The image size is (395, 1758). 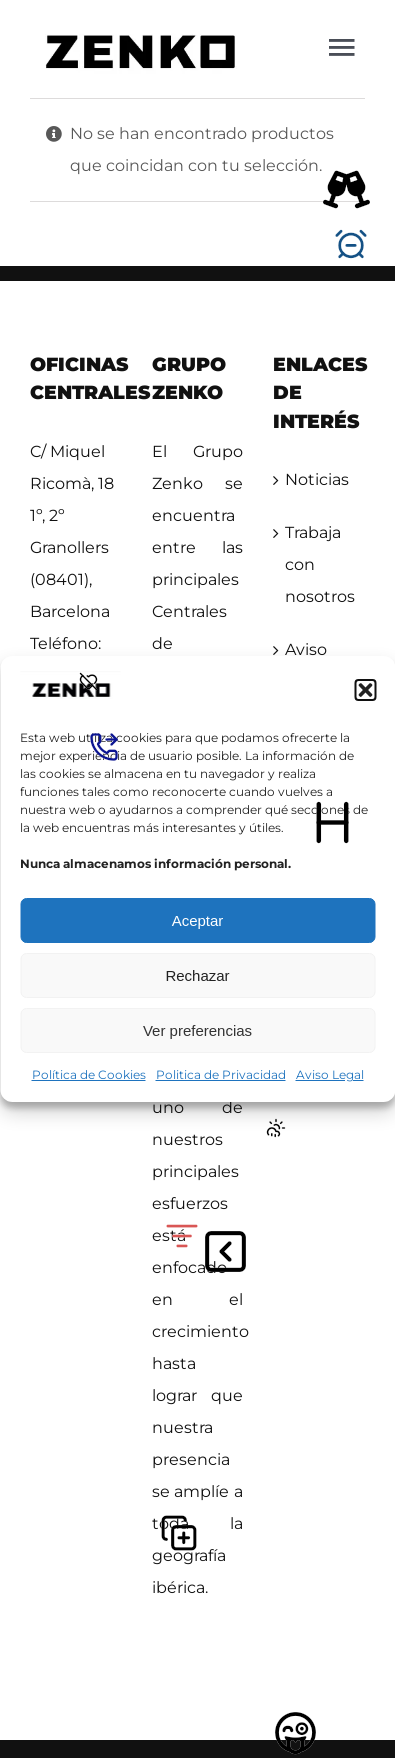 What do you see at coordinates (351, 244) in the screenshot?
I see `remove or delete an alarm` at bounding box center [351, 244].